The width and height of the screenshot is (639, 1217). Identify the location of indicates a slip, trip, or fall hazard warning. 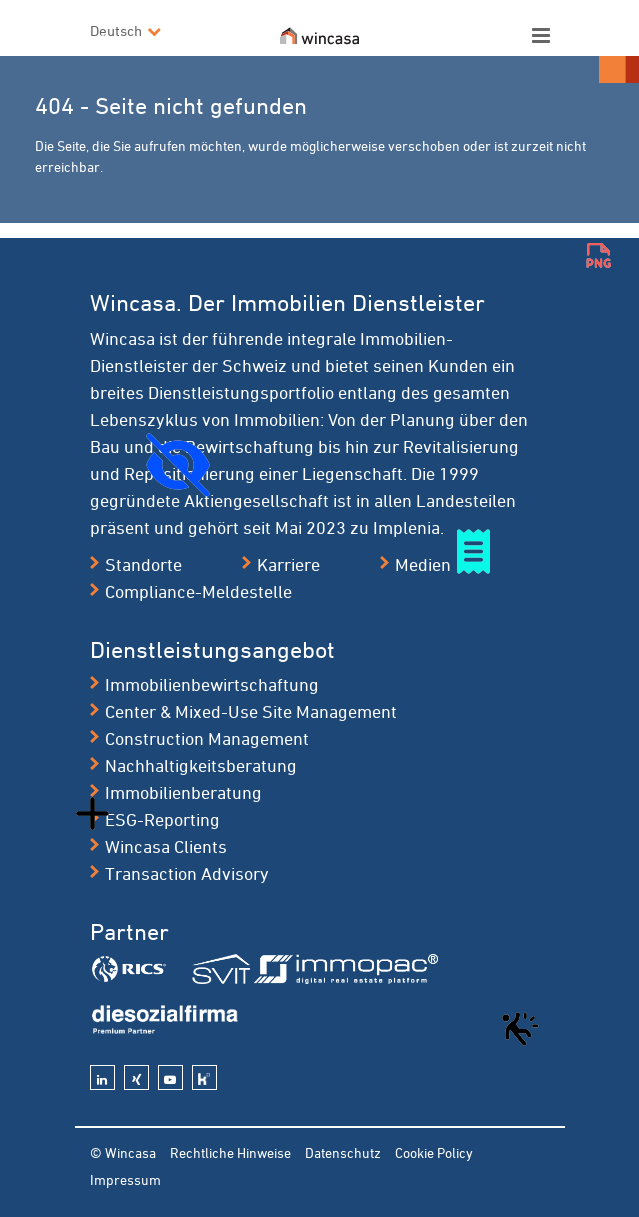
(520, 1029).